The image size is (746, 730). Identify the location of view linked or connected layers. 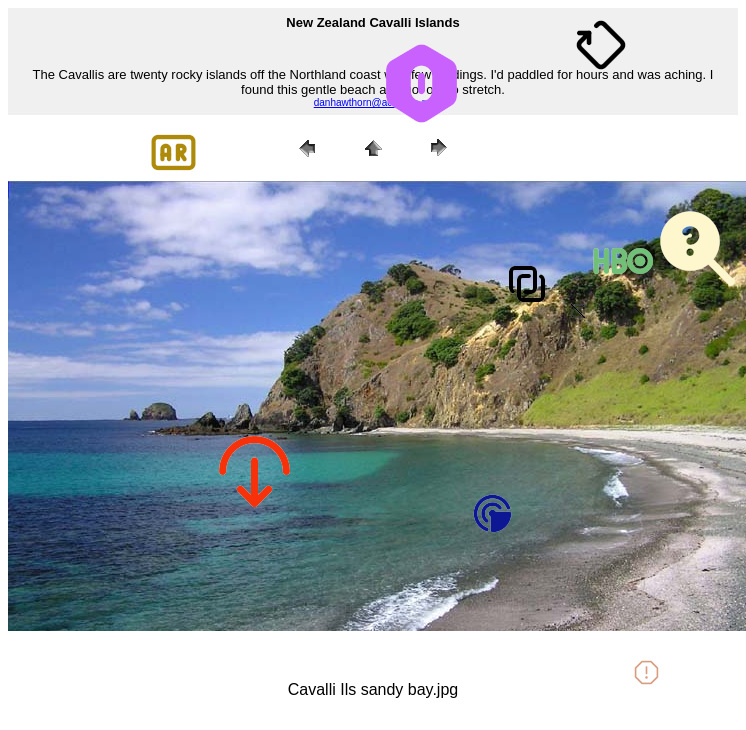
(527, 284).